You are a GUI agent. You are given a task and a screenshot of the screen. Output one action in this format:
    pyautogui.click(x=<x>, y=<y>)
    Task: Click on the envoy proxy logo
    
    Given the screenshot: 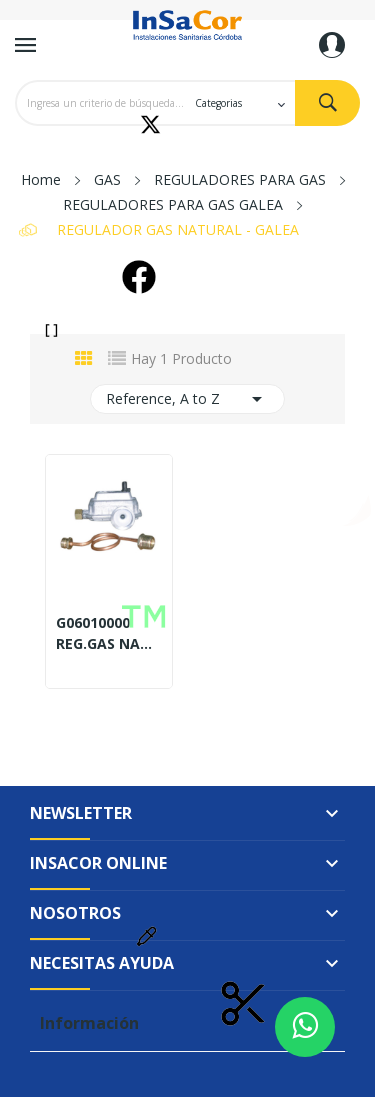 What is the action you would take?
    pyautogui.click(x=28, y=230)
    